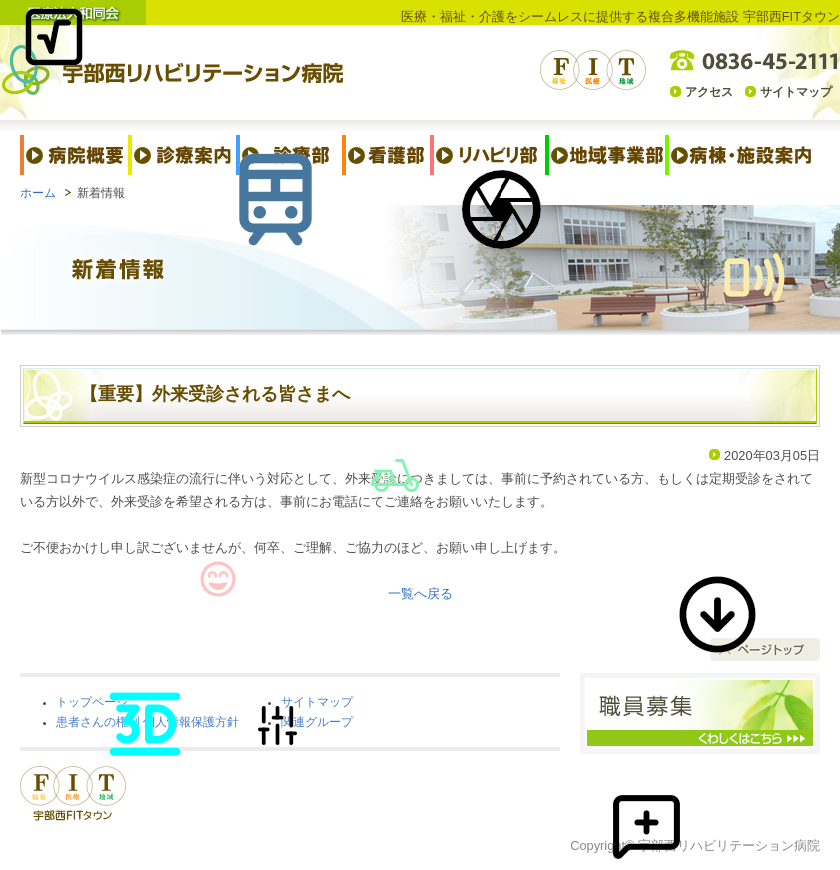 This screenshot has height=870, width=840. I want to click on access train schedules or railway information, so click(275, 196).